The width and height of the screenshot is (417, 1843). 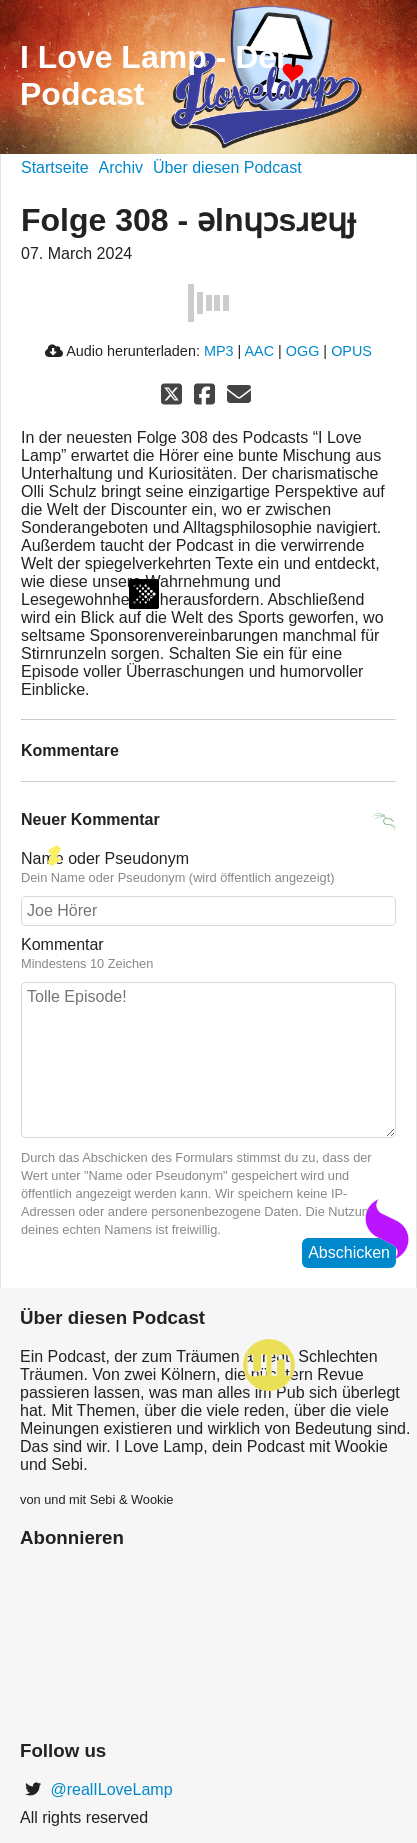 I want to click on sencha framework branding logo, so click(x=387, y=1229).